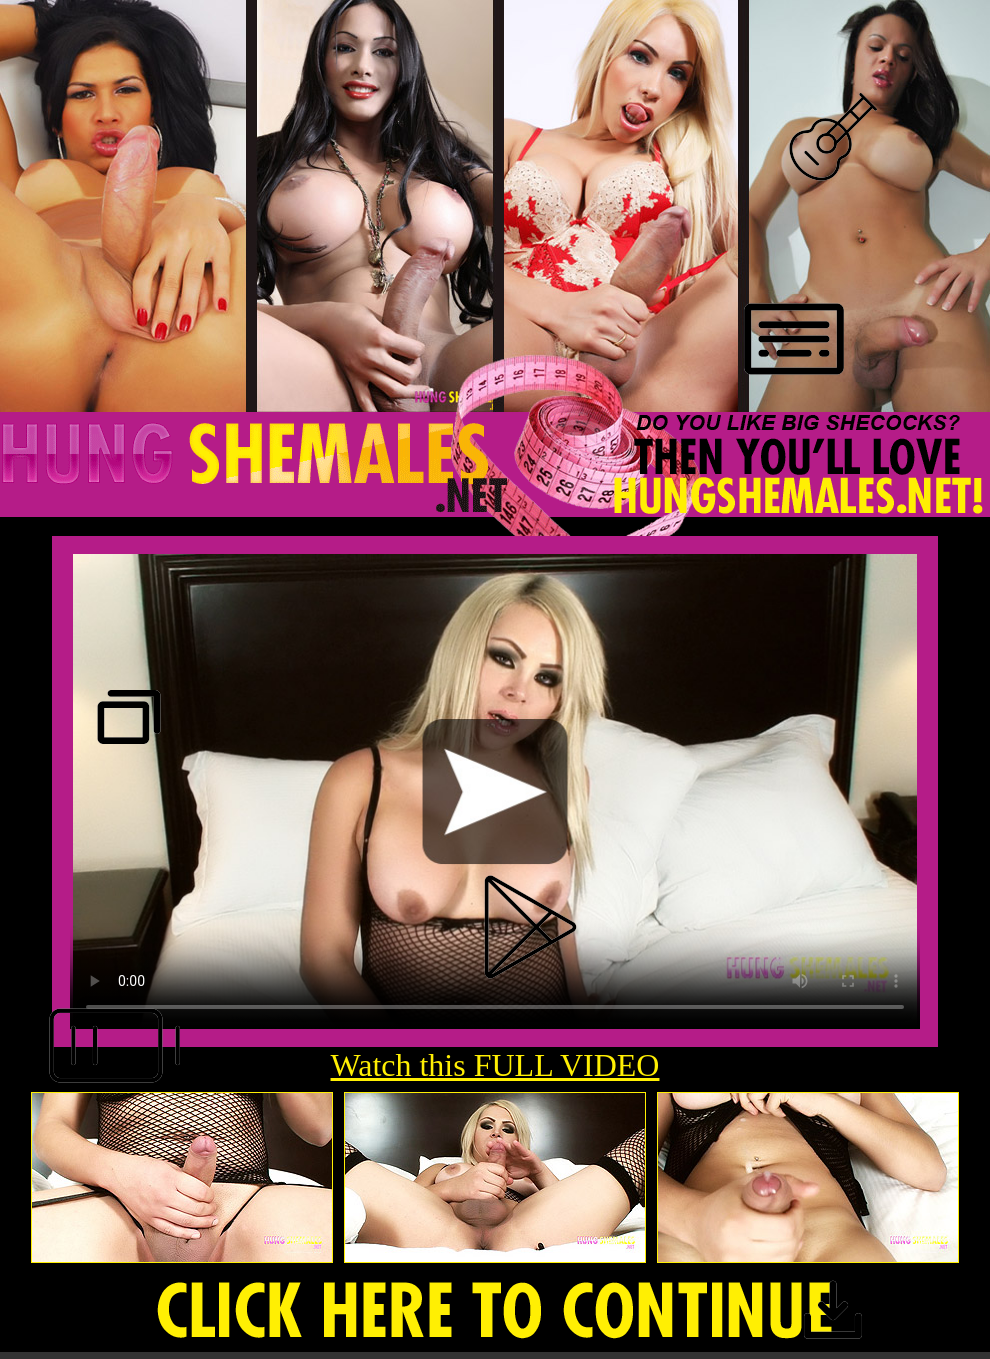 Image resolution: width=990 pixels, height=1359 pixels. What do you see at coordinates (794, 339) in the screenshot?
I see `open on-screen keyboard` at bounding box center [794, 339].